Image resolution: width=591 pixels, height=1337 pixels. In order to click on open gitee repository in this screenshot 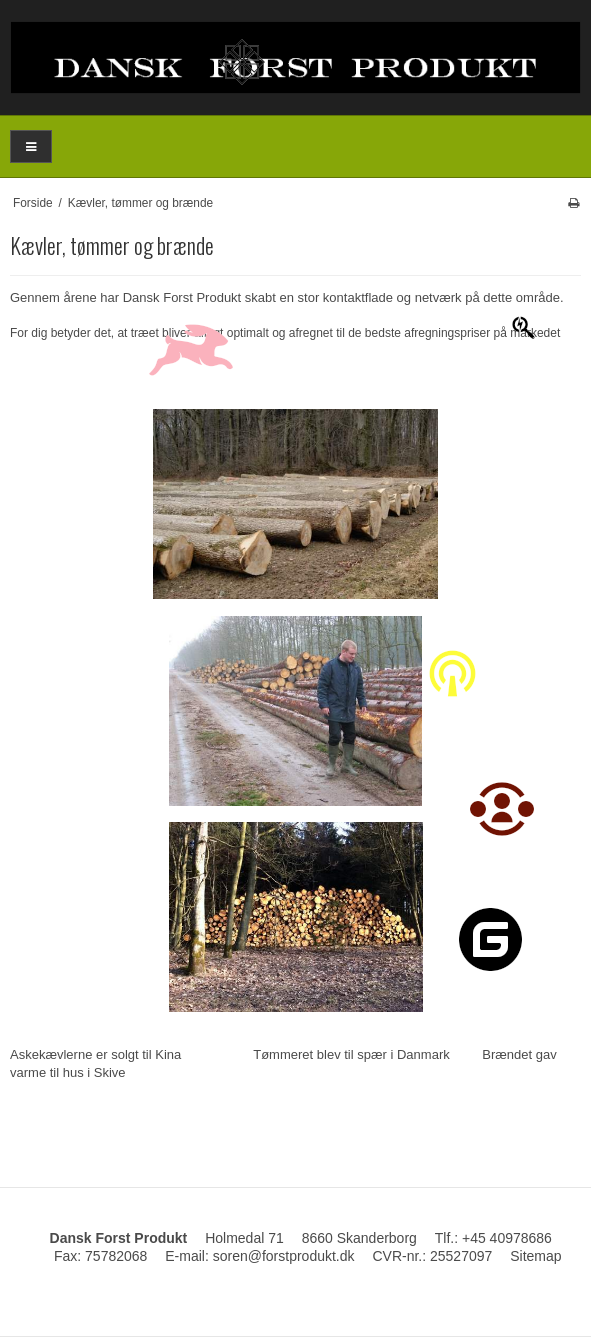, I will do `click(490, 939)`.